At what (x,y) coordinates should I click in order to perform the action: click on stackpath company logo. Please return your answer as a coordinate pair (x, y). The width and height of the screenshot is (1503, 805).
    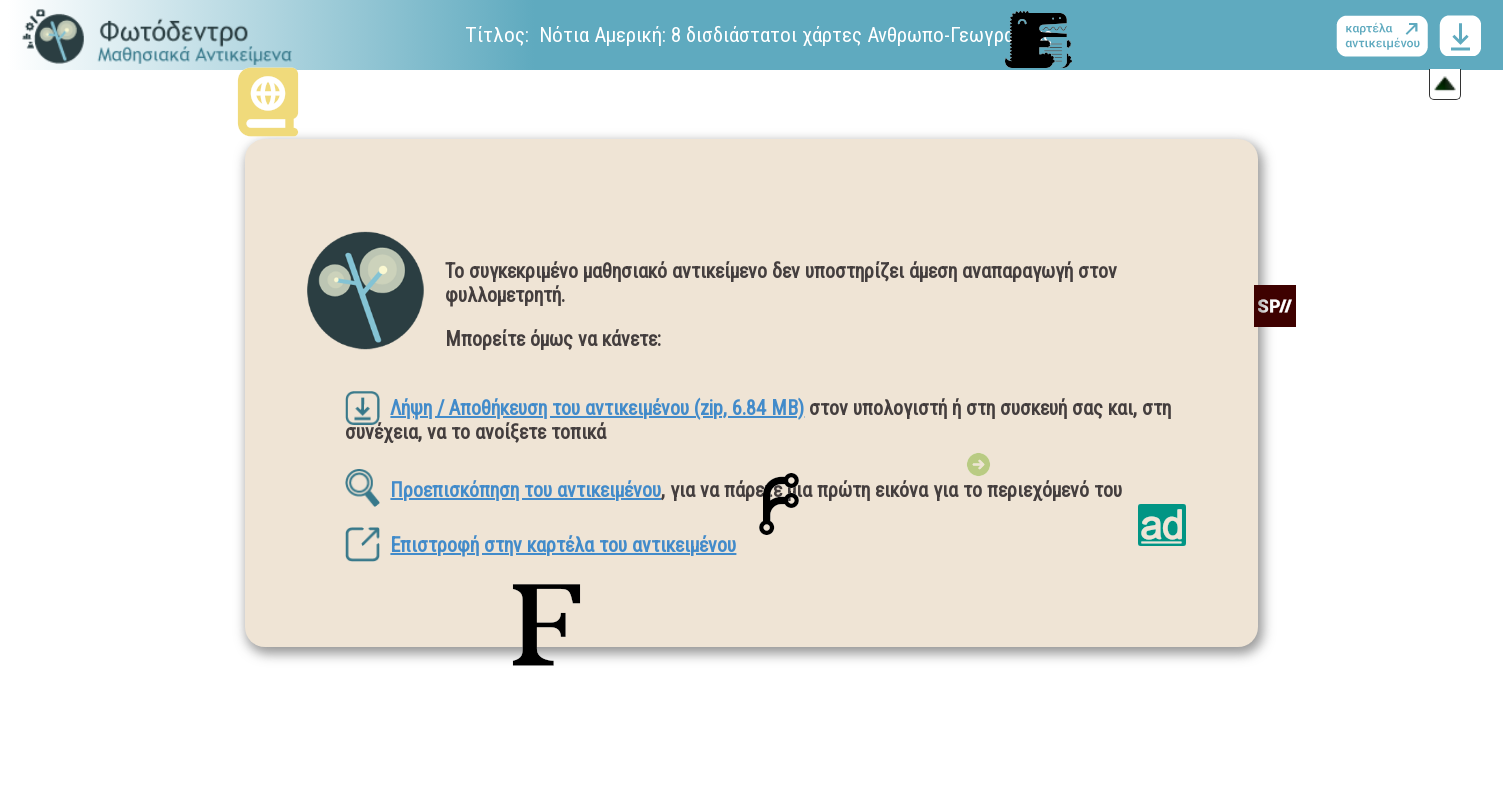
    Looking at the image, I should click on (1275, 306).